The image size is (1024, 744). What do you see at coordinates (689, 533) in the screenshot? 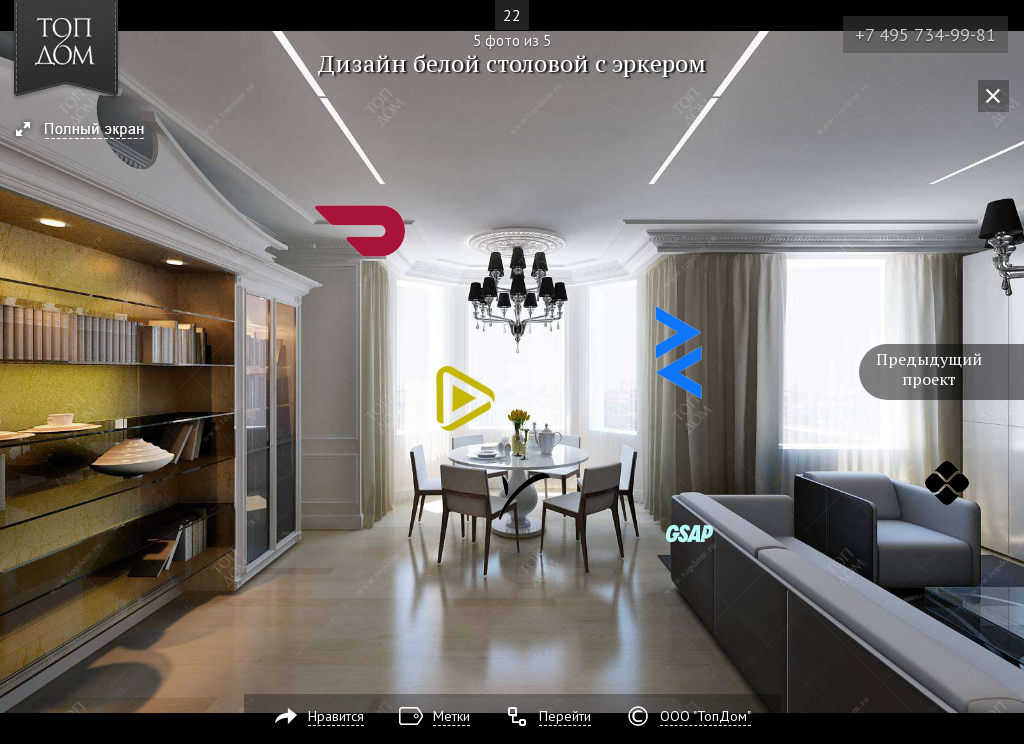
I see `GSAP (GreenSock Animation Platform) brand logo` at bounding box center [689, 533].